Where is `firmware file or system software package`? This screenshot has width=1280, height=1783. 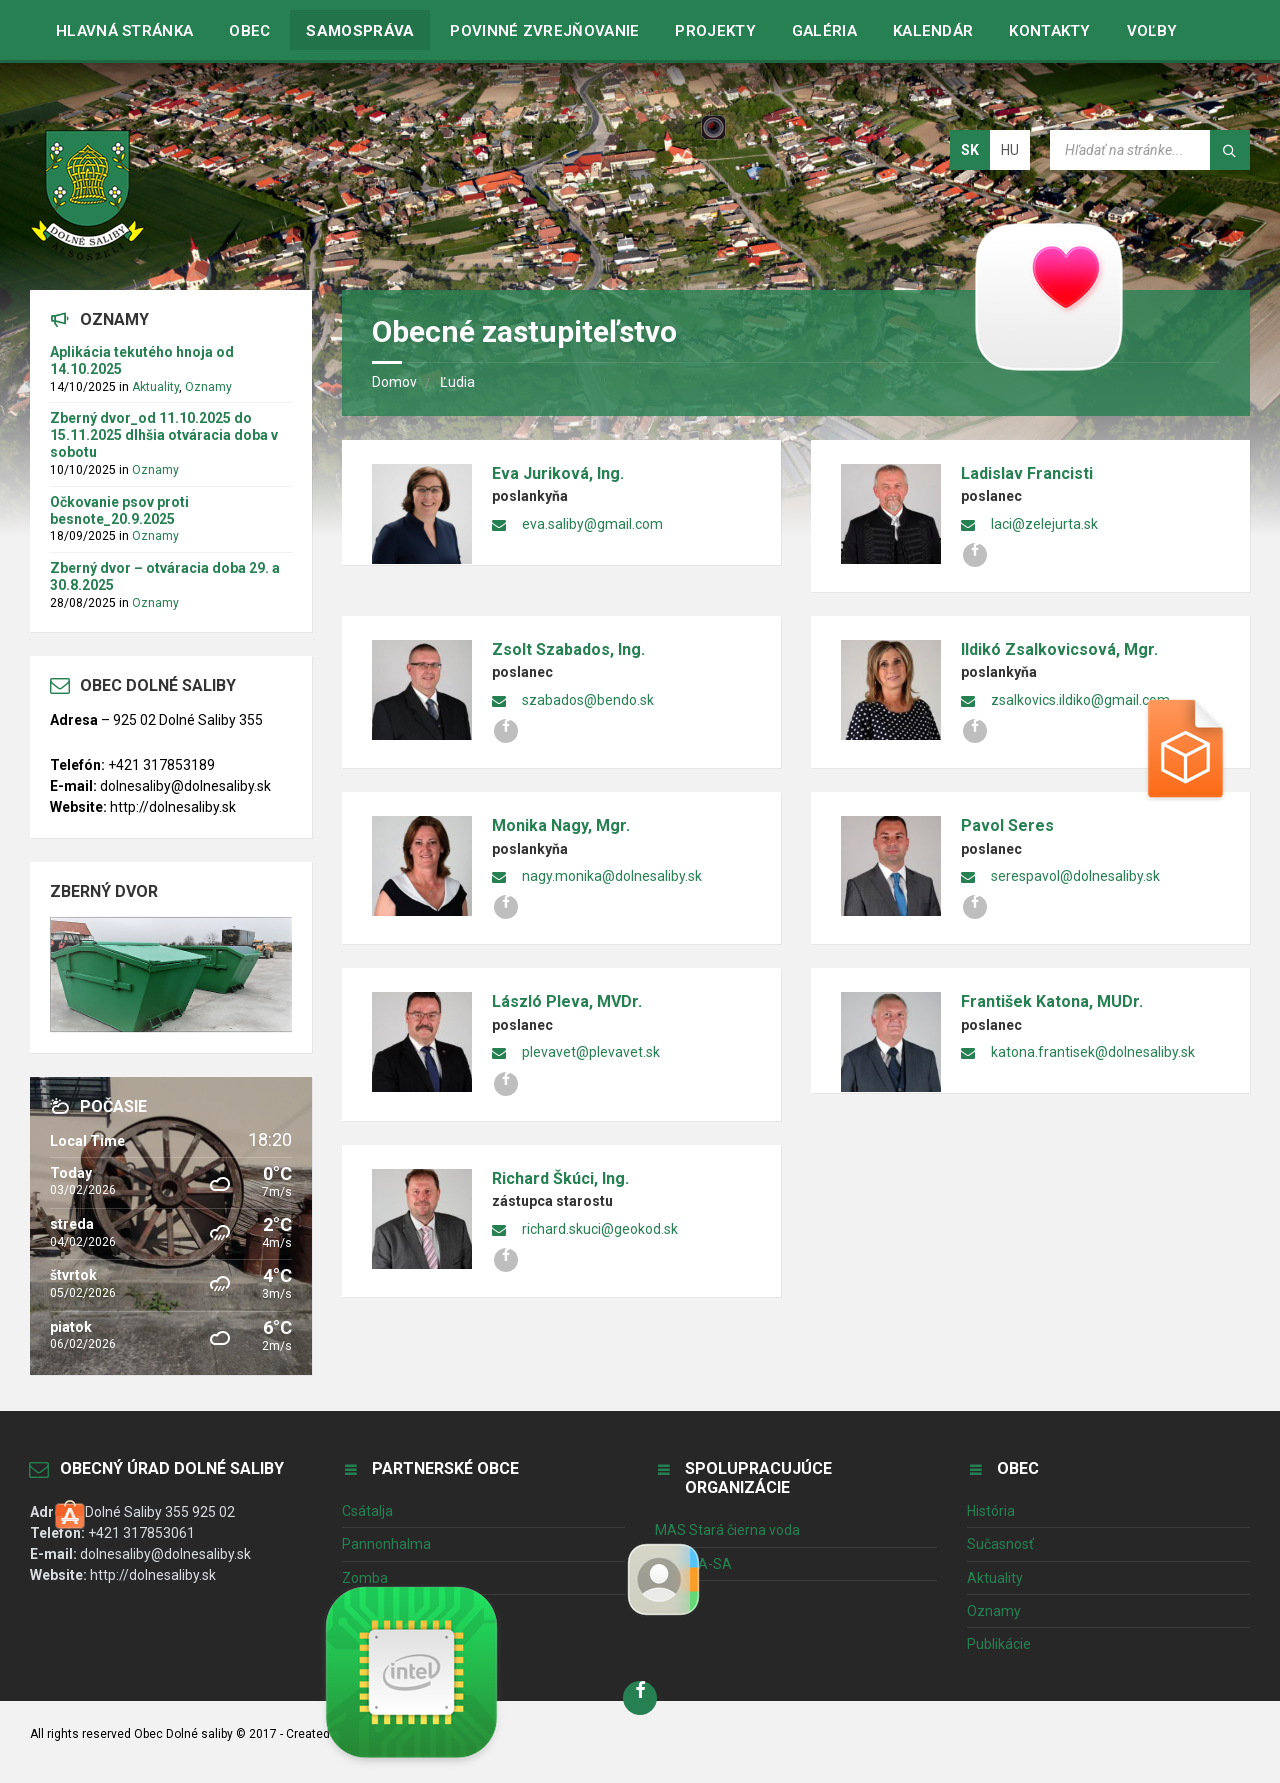
firmware file or system software package is located at coordinates (411, 1675).